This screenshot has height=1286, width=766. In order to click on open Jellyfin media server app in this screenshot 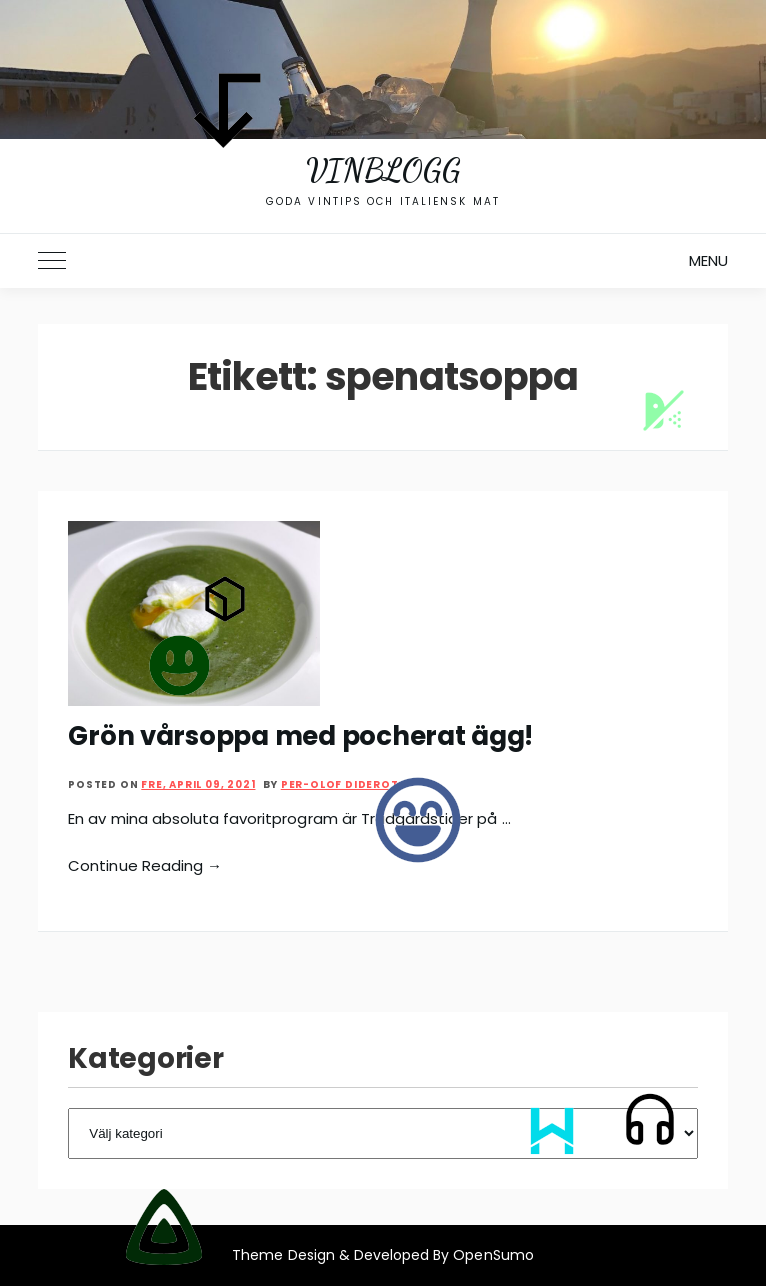, I will do `click(164, 1227)`.